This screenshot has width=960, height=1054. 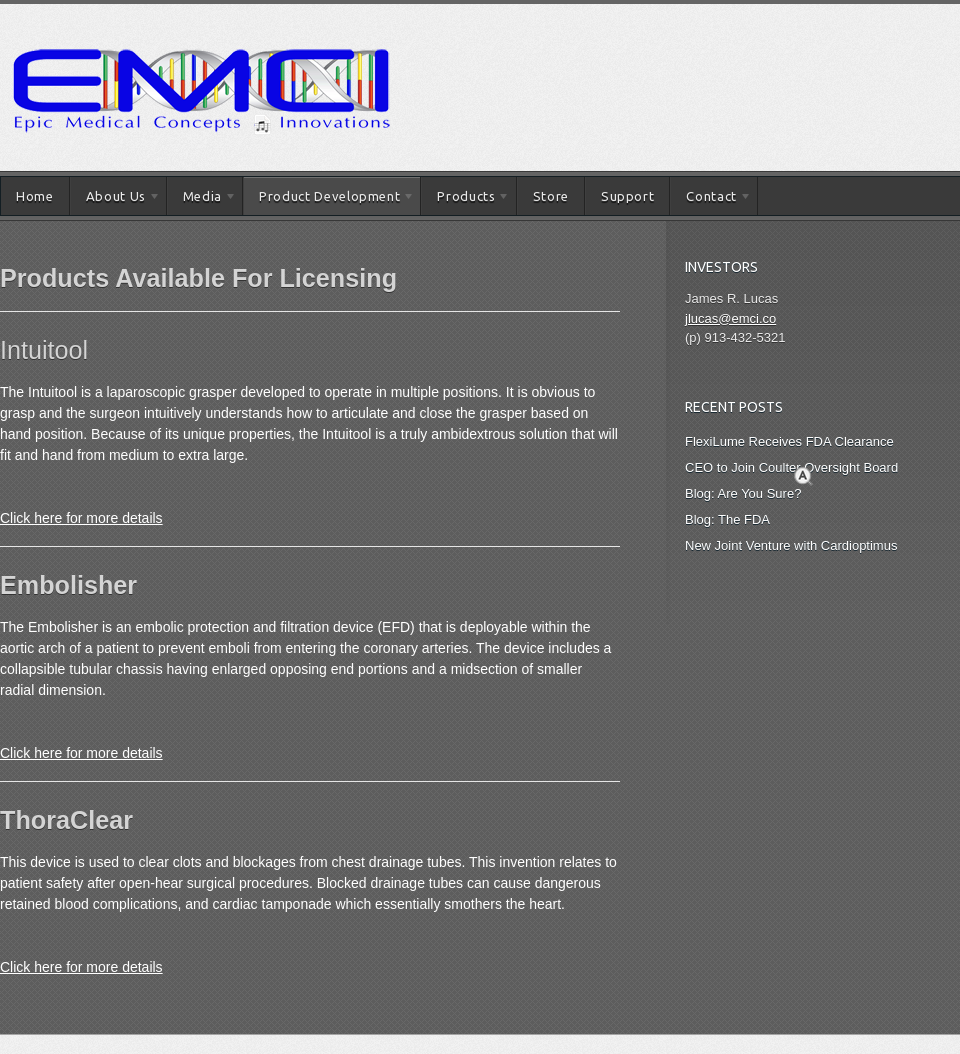 I want to click on an audio melody file type, so click(x=262, y=124).